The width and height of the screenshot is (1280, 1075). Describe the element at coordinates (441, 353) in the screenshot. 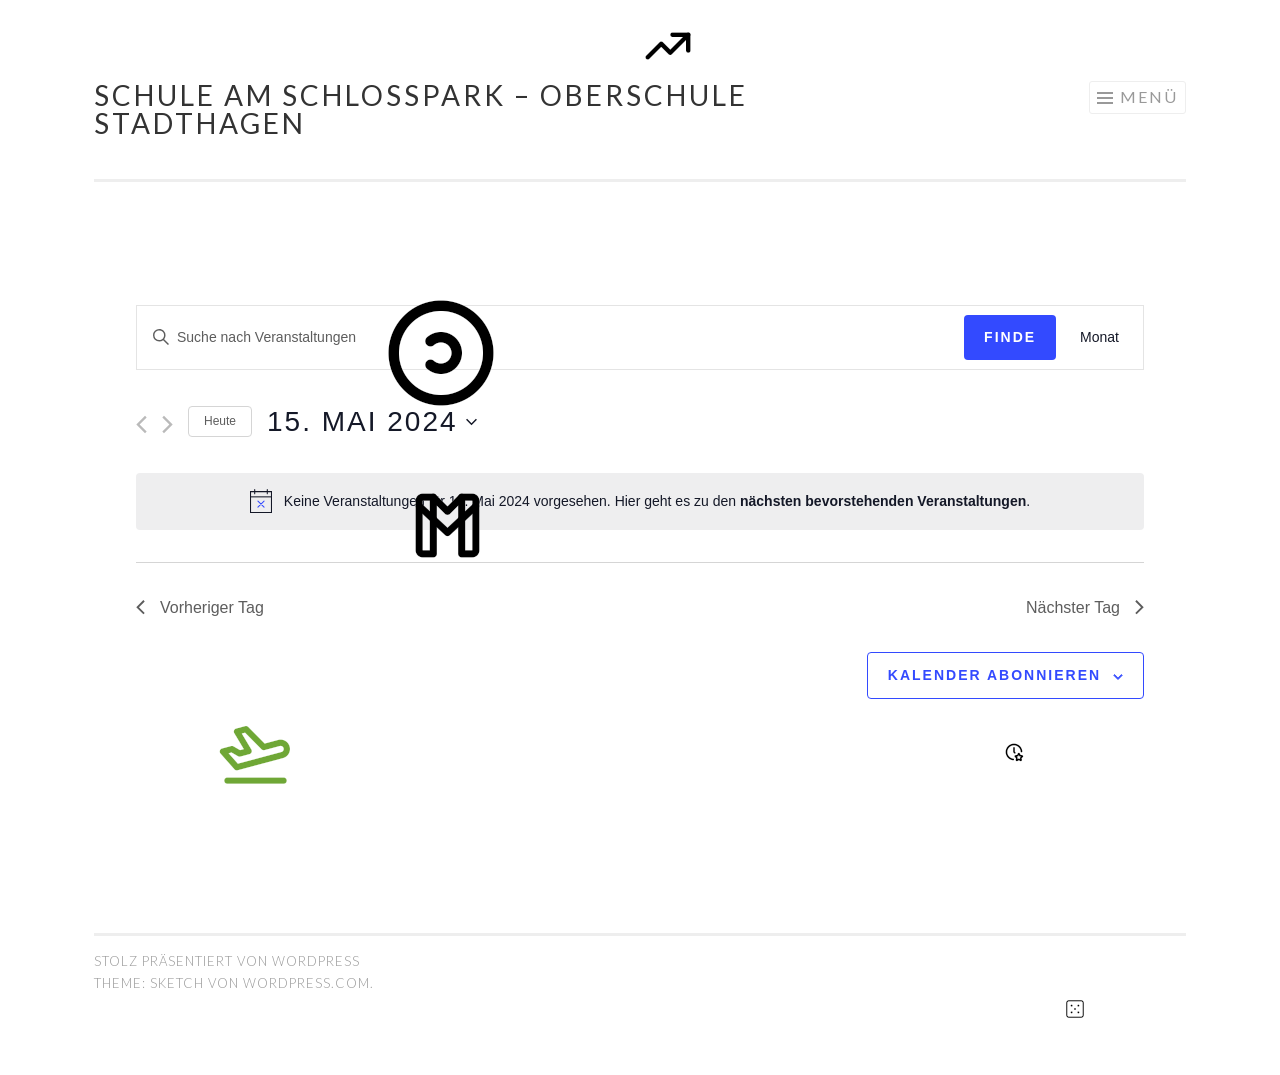

I see `indicates copyleft licensing for content or software` at that location.